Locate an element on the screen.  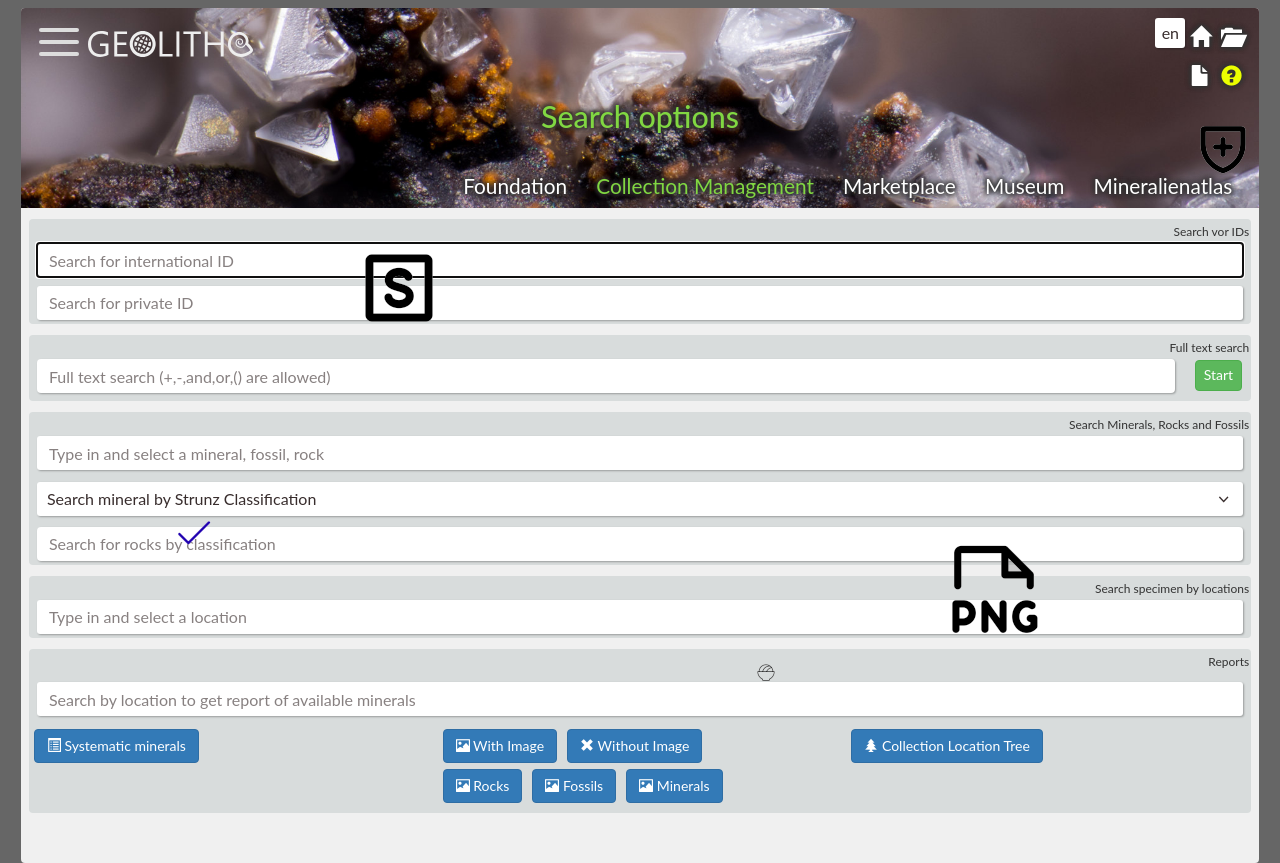
a PNG image file is located at coordinates (994, 593).